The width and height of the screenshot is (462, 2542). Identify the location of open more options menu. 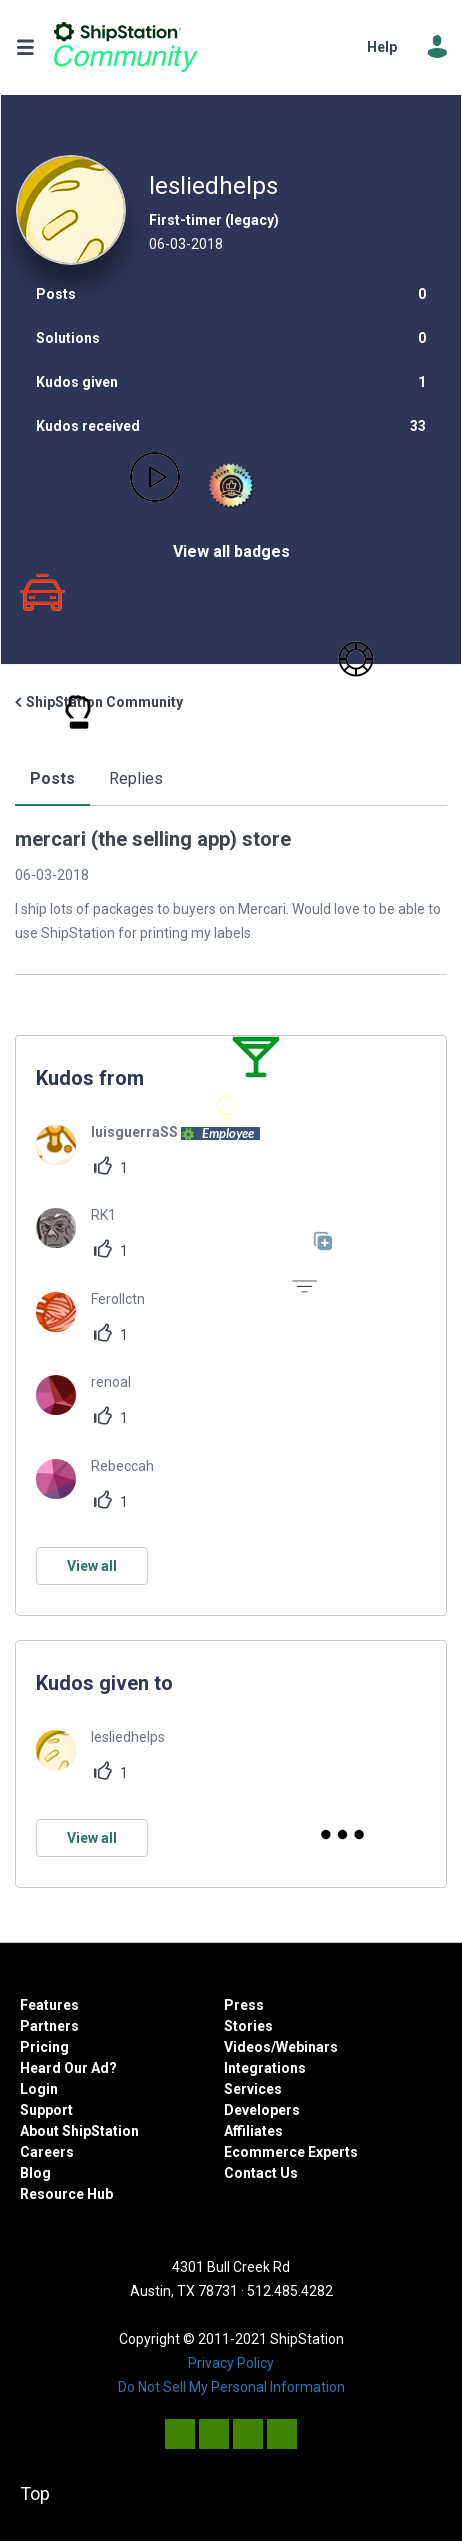
(342, 1834).